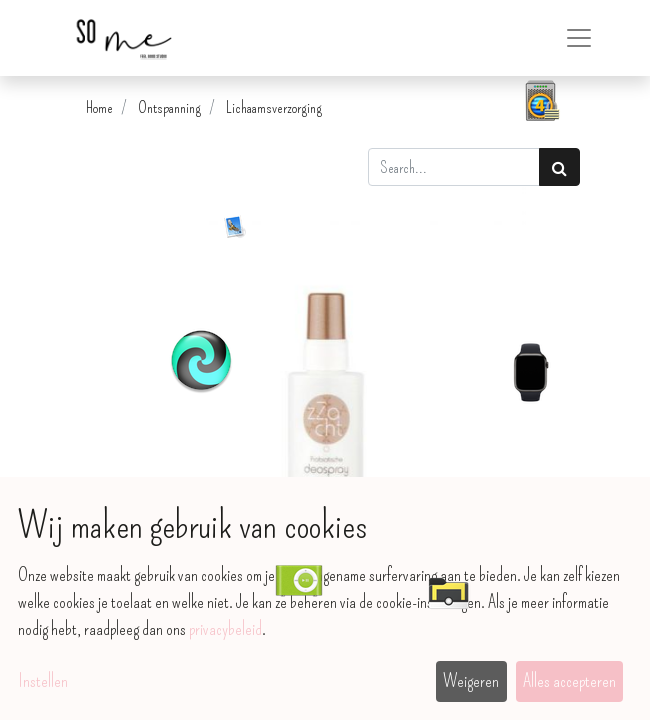  I want to click on iPod shuffle device connected, so click(299, 572).